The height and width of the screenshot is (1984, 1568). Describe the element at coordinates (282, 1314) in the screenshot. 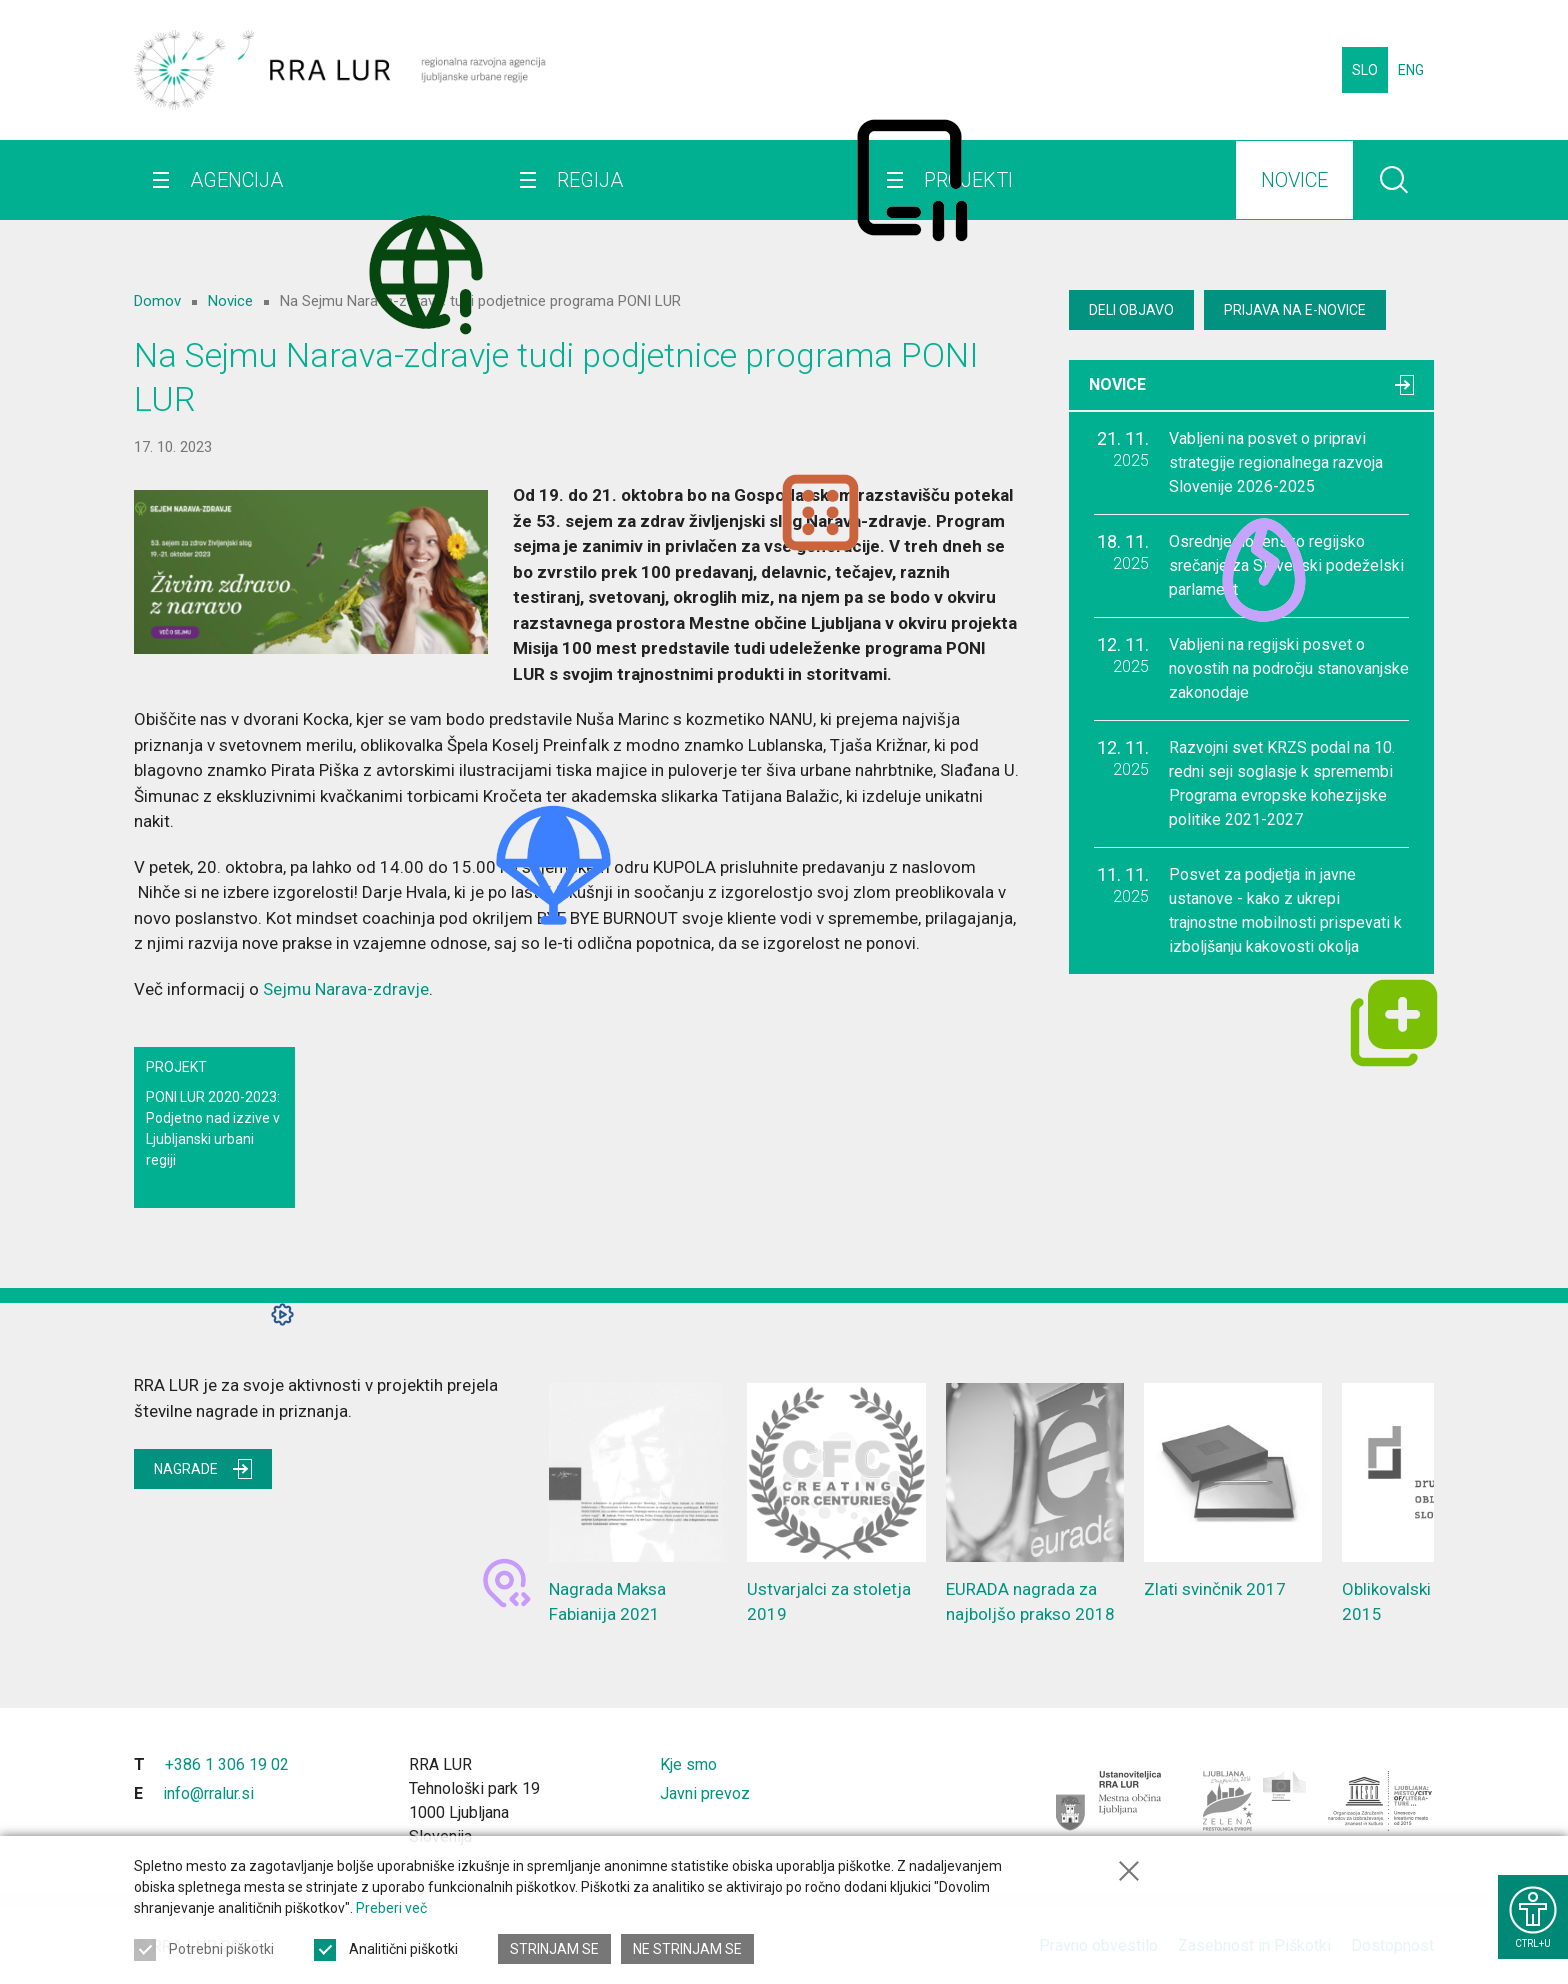

I see `configure automation settings` at that location.